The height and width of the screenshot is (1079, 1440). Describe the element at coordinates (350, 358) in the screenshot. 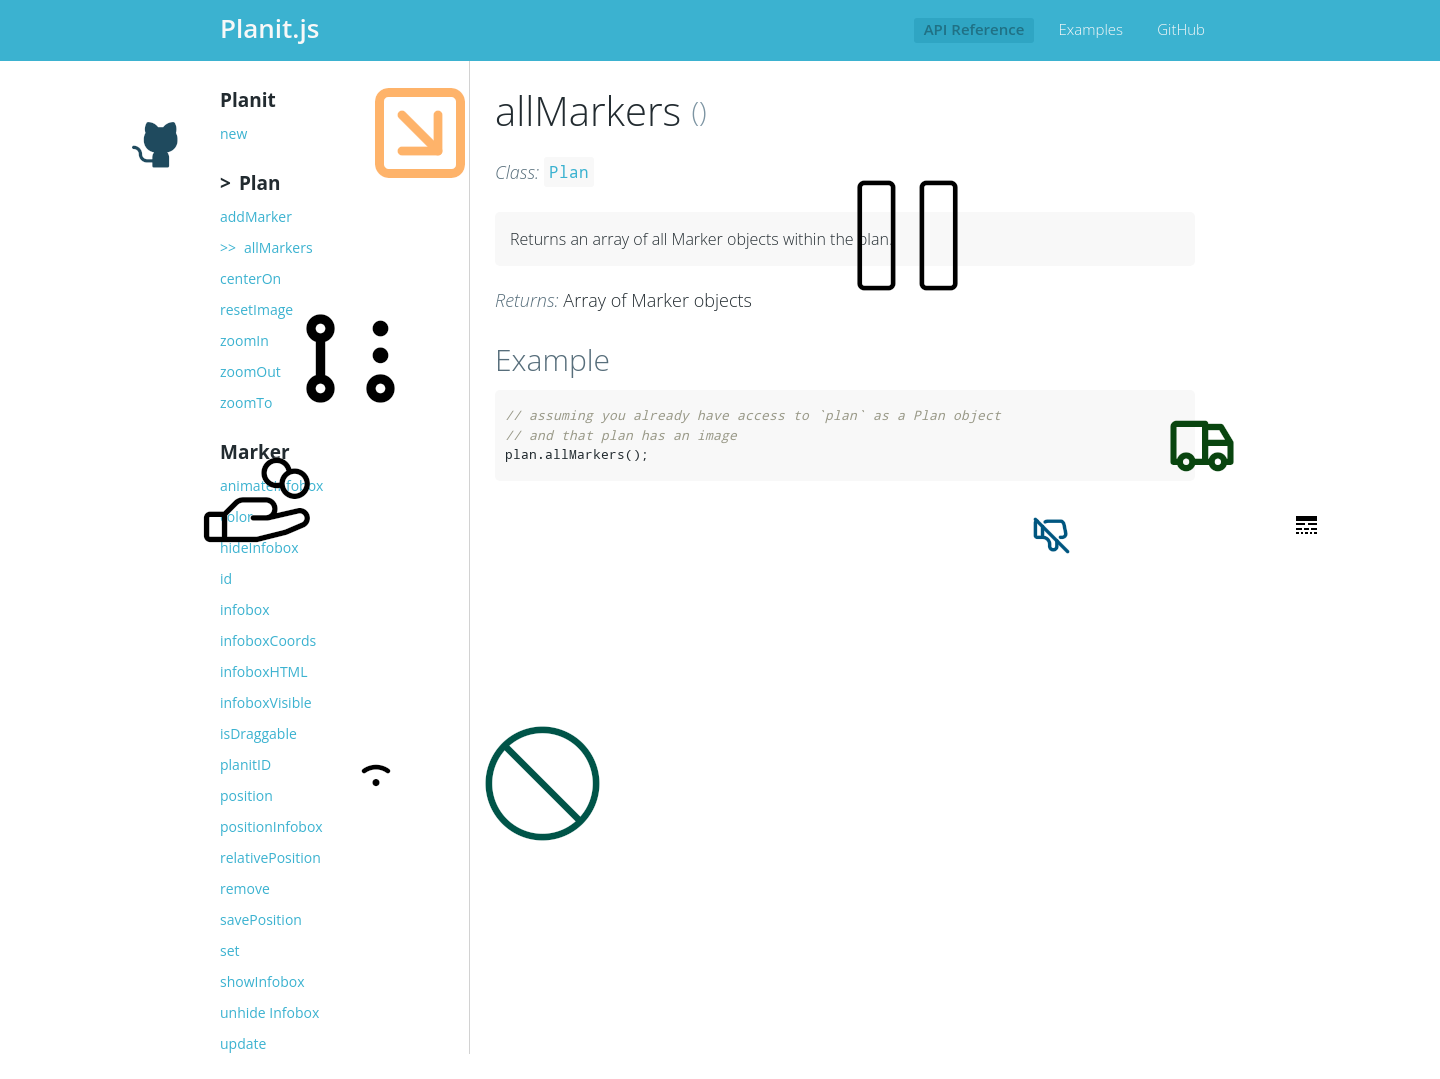

I see `create a draft pull request` at that location.